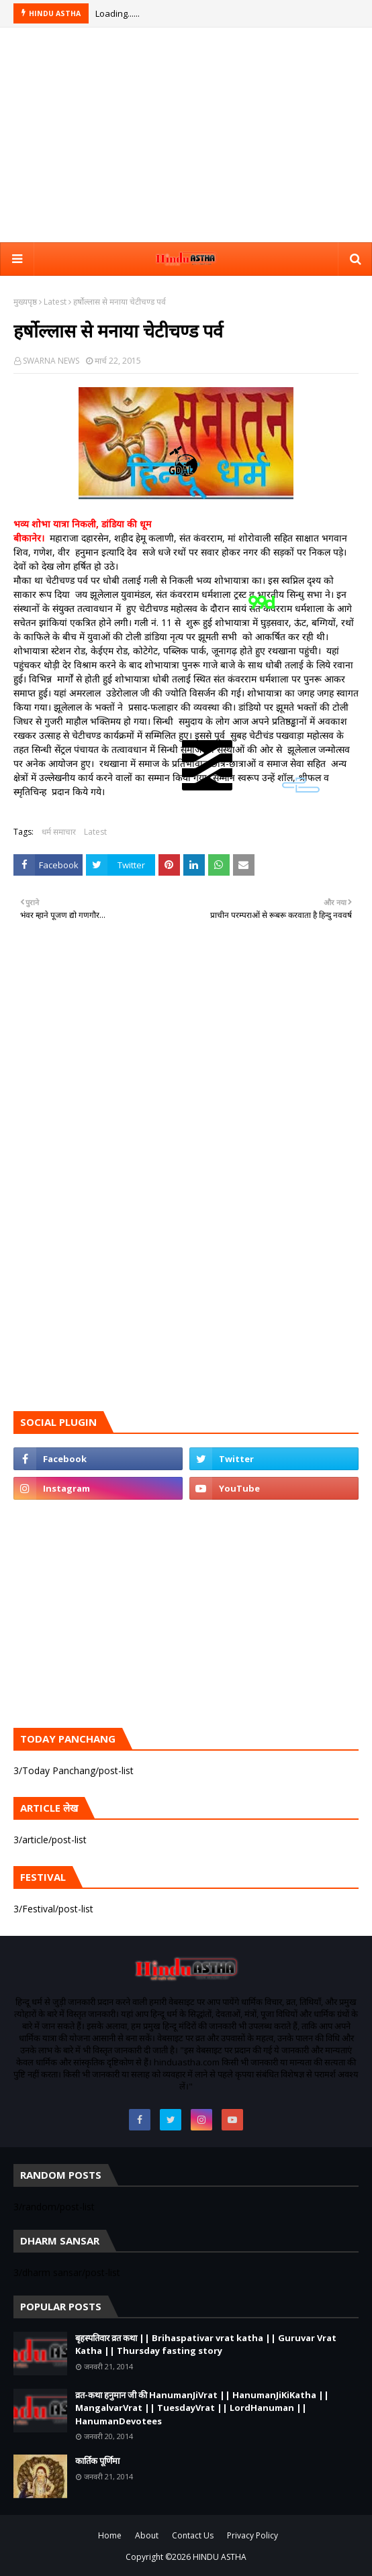 The width and height of the screenshot is (372, 2576). What do you see at coordinates (261, 602) in the screenshot?
I see `99designs logo - link to design marketplace platform` at bounding box center [261, 602].